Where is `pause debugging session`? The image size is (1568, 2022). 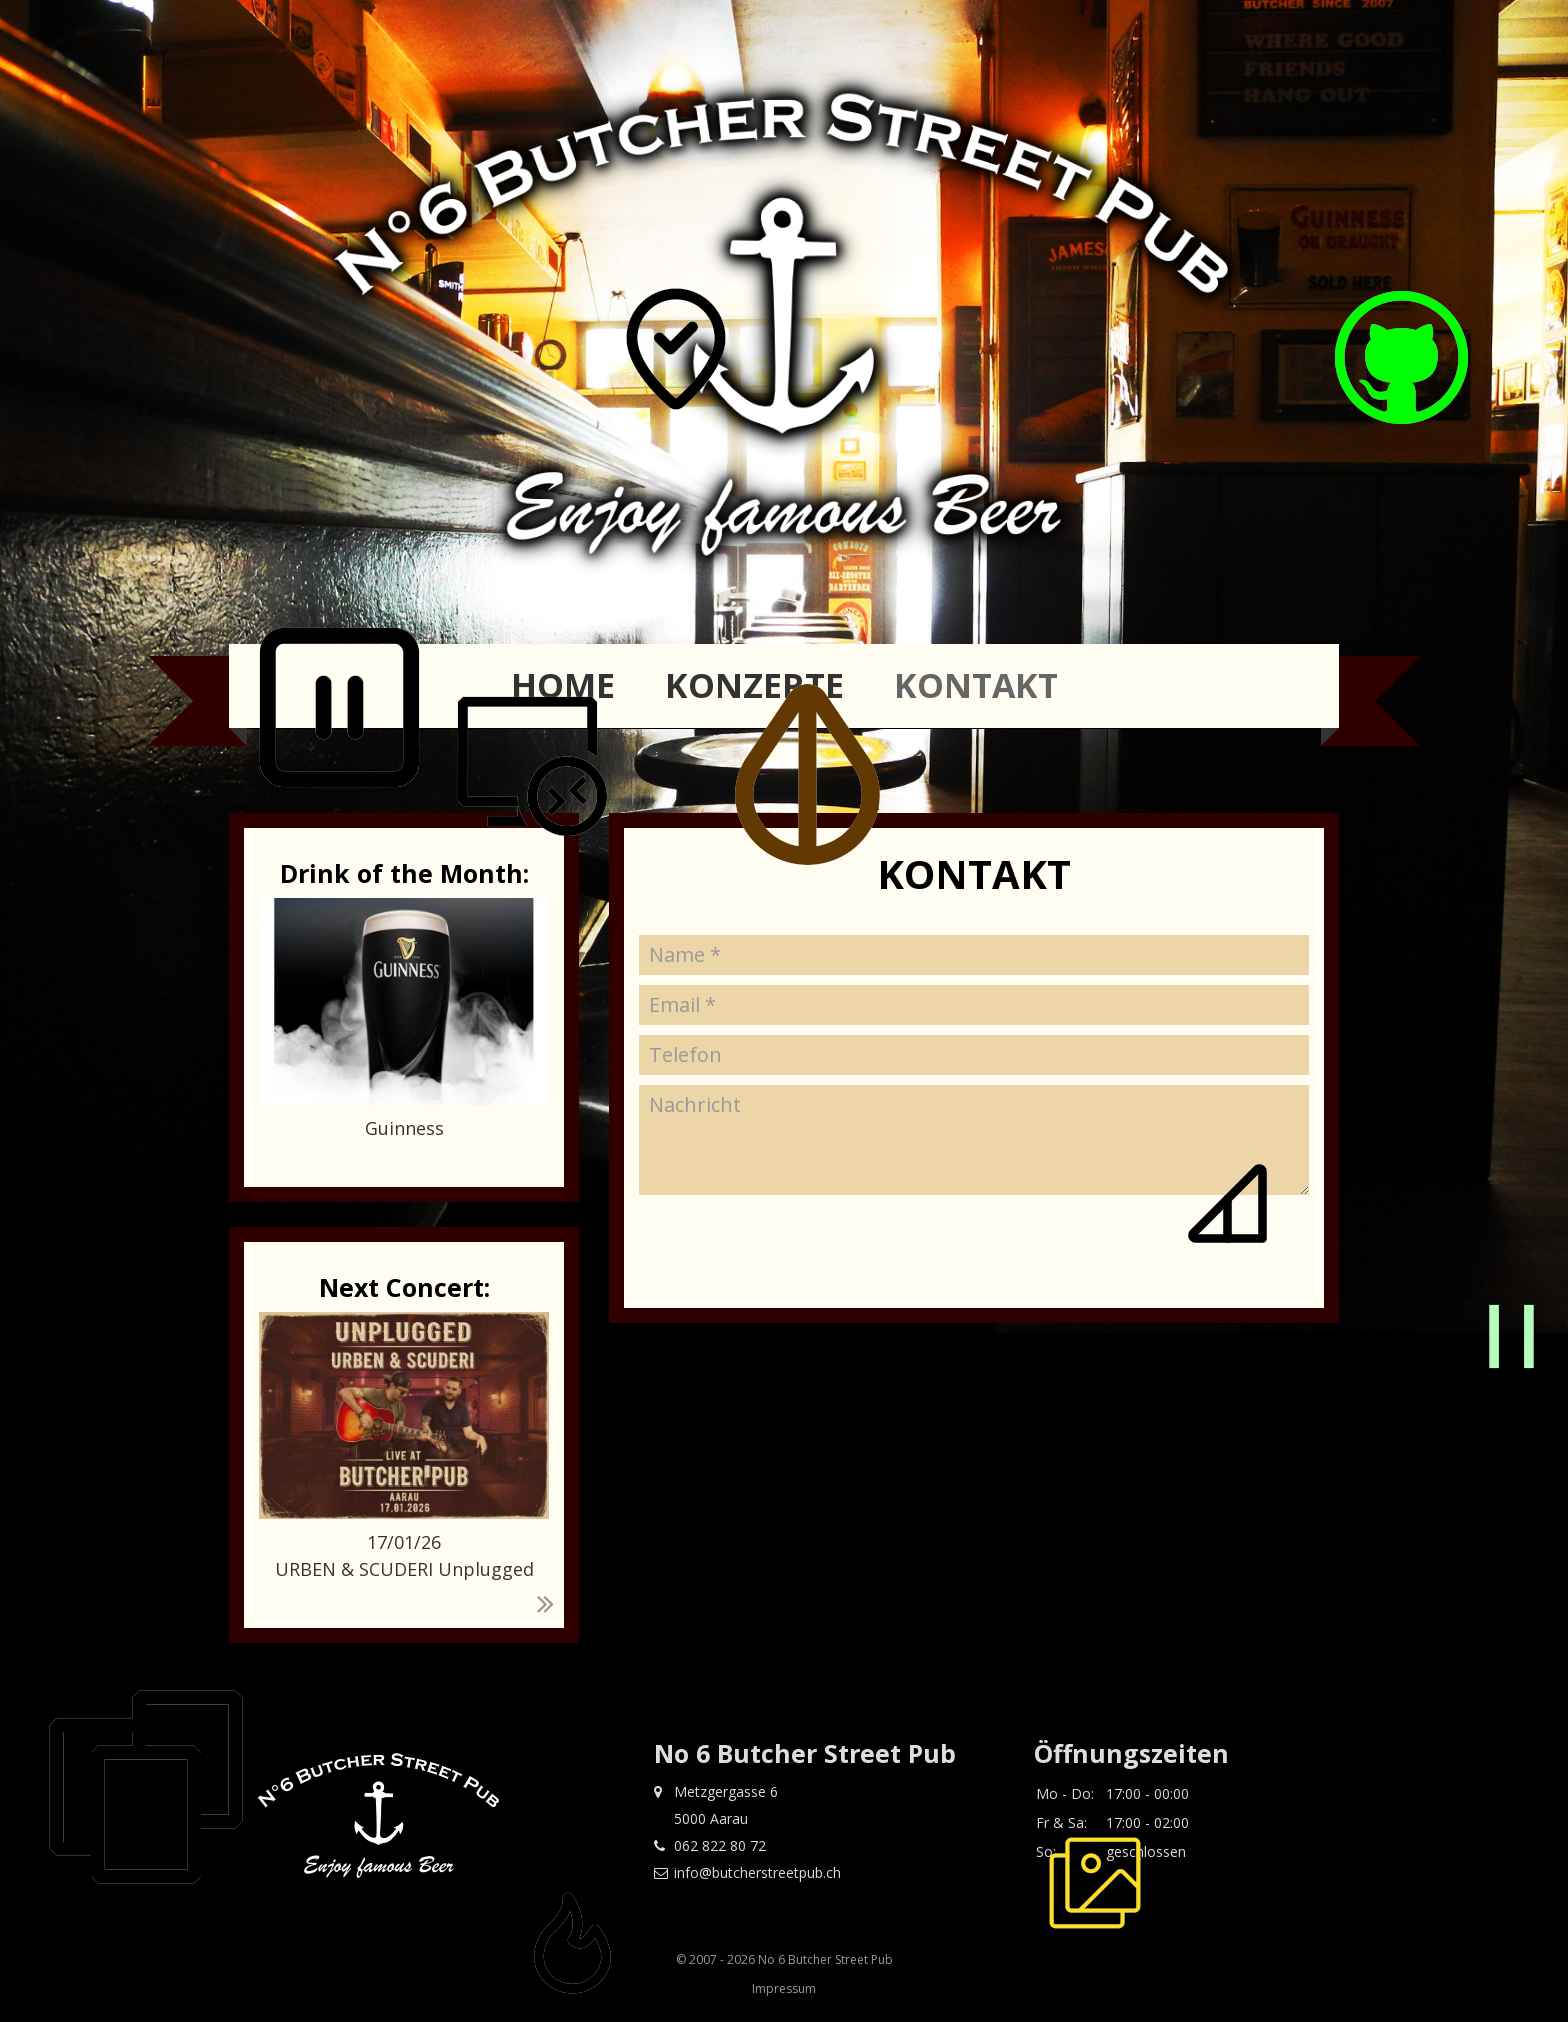 pause debugging session is located at coordinates (1511, 1336).